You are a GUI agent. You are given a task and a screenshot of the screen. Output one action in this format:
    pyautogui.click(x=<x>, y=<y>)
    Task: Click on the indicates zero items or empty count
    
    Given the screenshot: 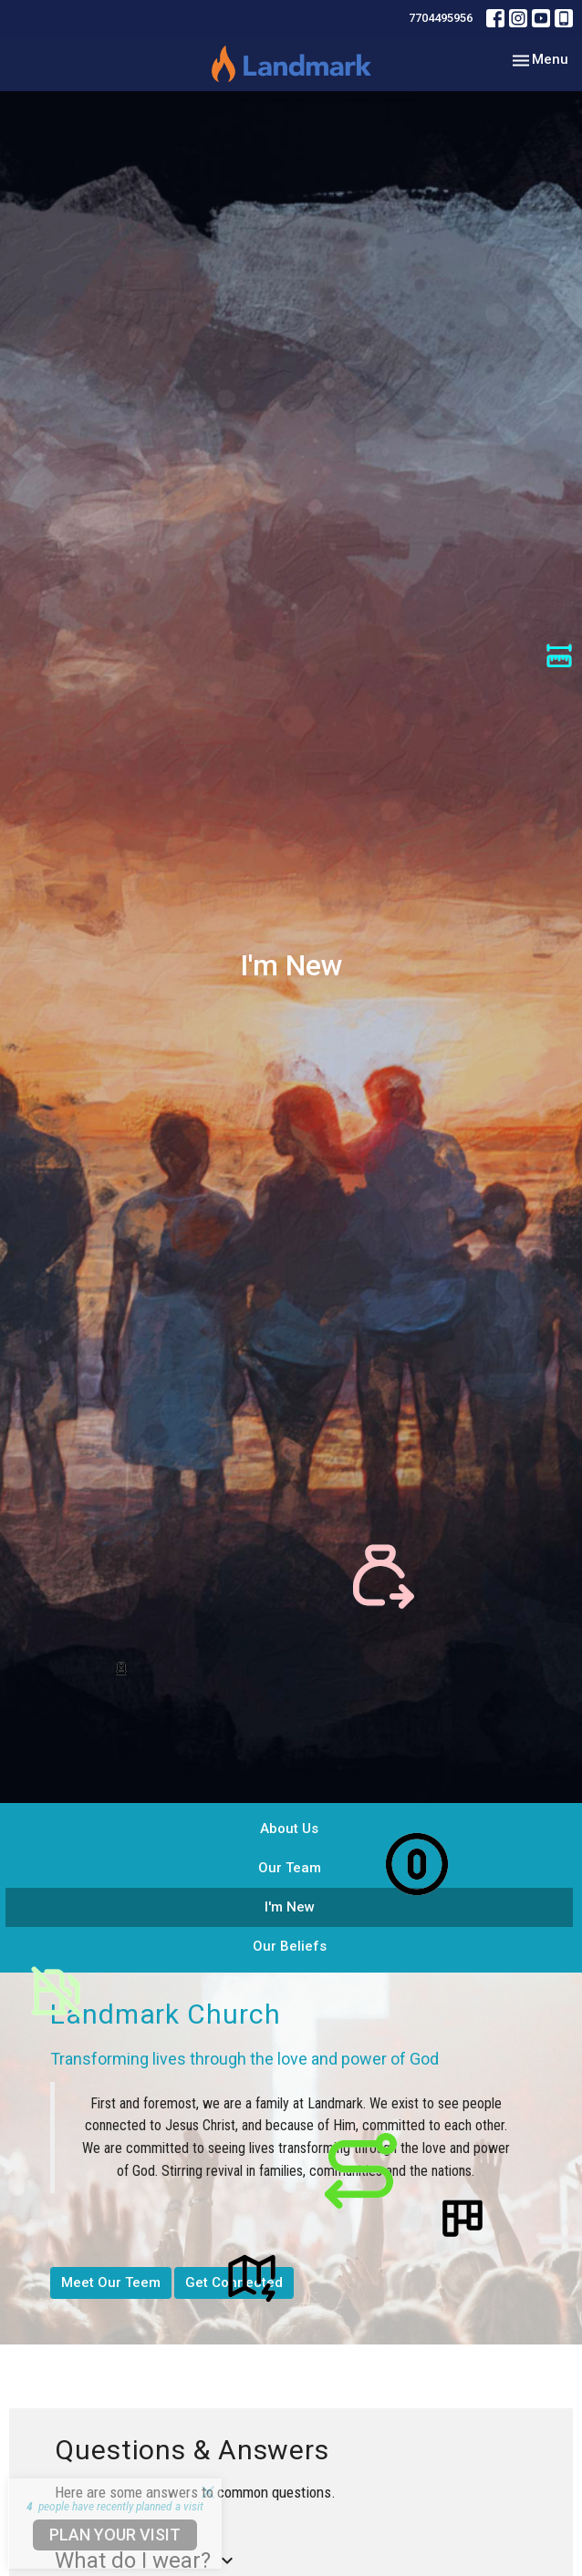 What is the action you would take?
    pyautogui.click(x=417, y=1864)
    